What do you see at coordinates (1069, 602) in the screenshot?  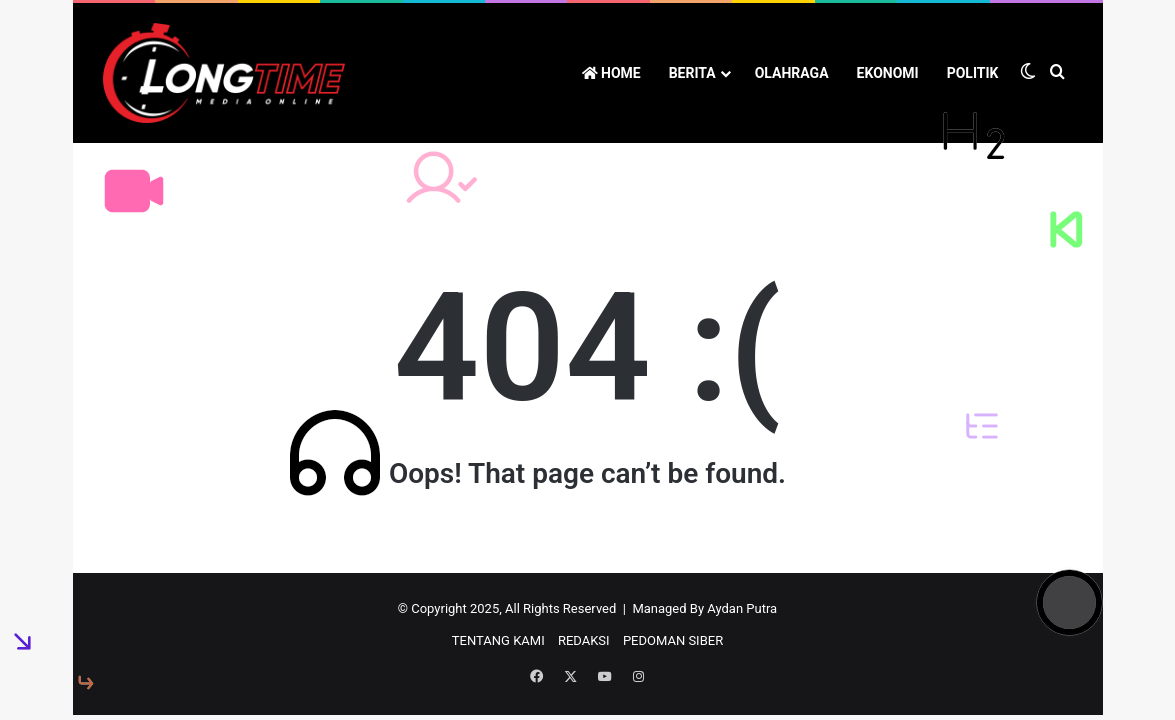 I see `unselected radio button option` at bounding box center [1069, 602].